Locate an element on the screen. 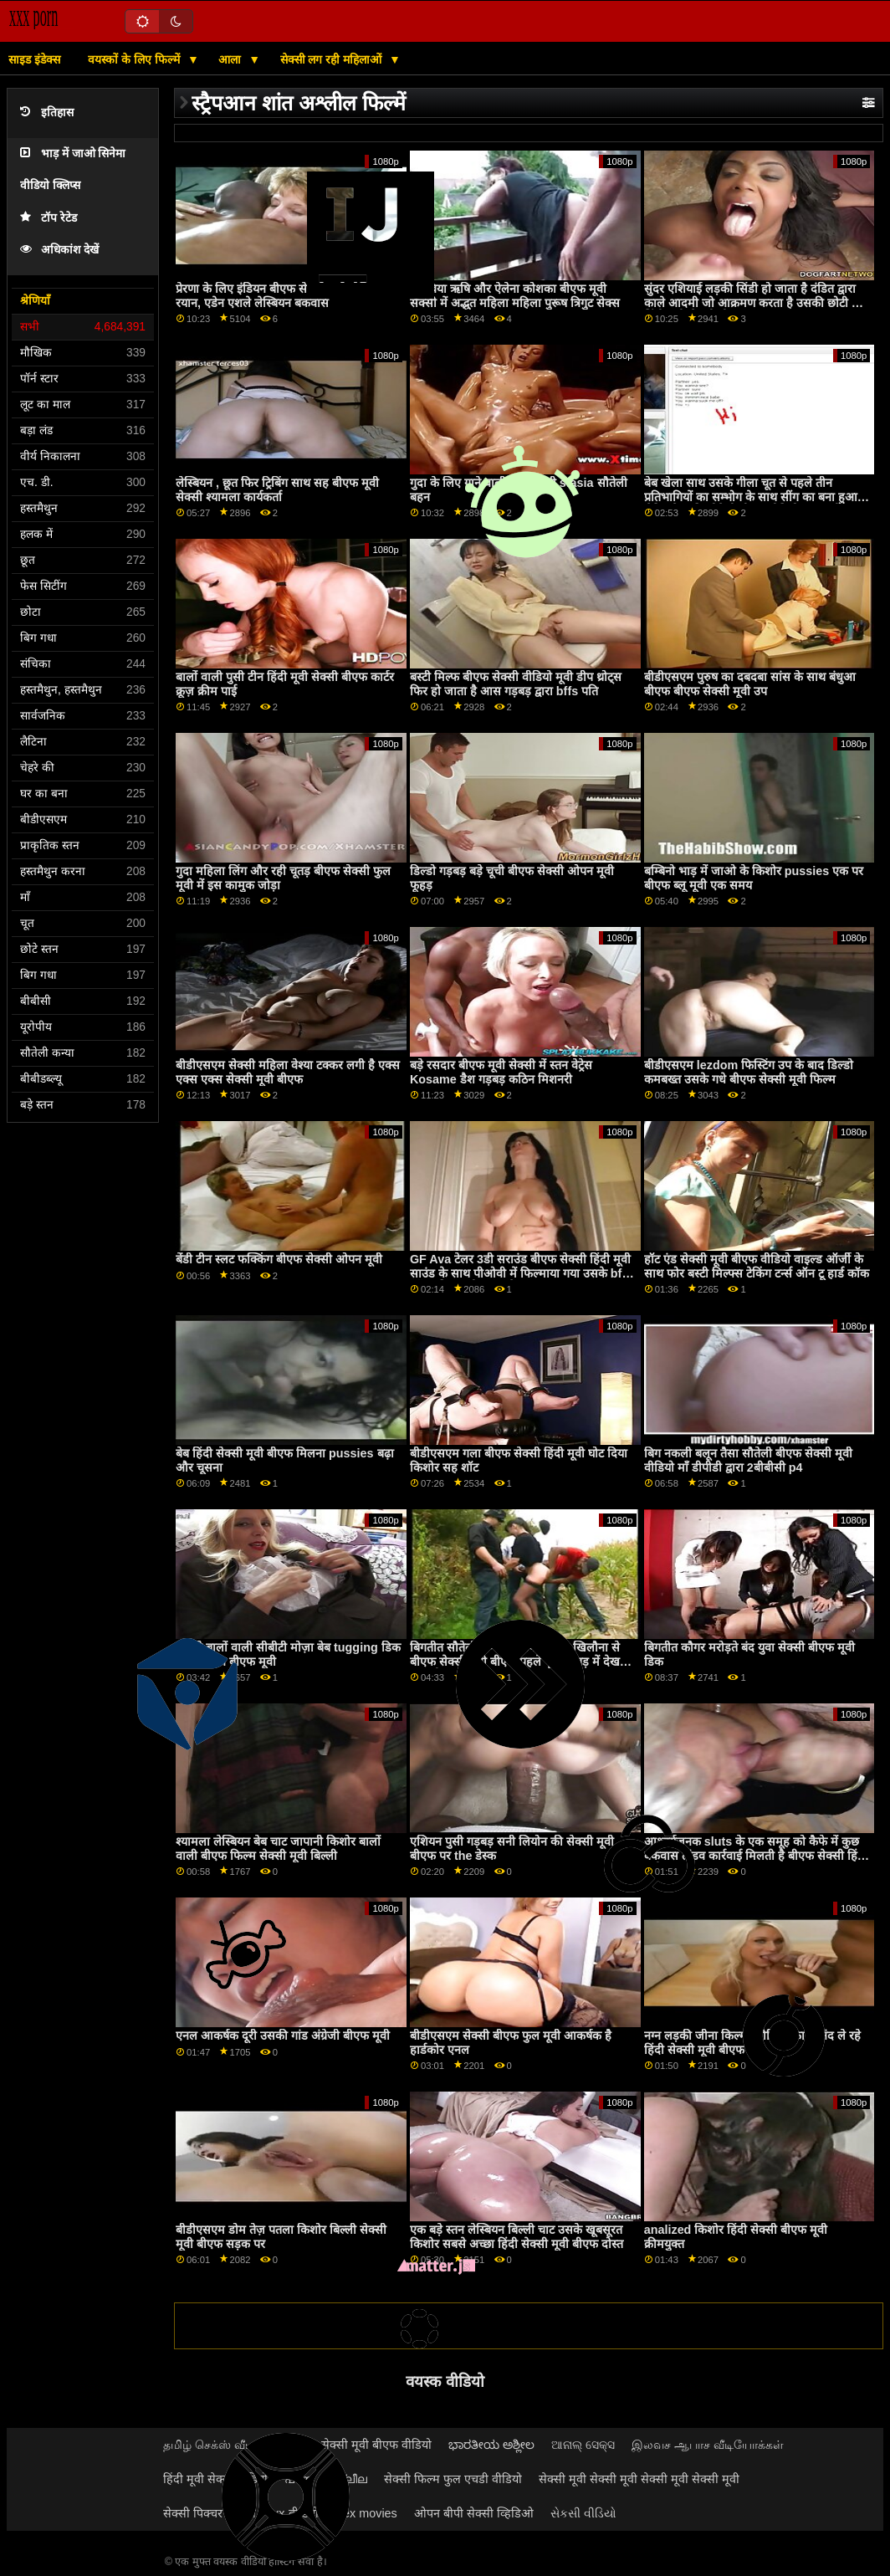  matter.js physics engine library logo is located at coordinates (436, 2266).